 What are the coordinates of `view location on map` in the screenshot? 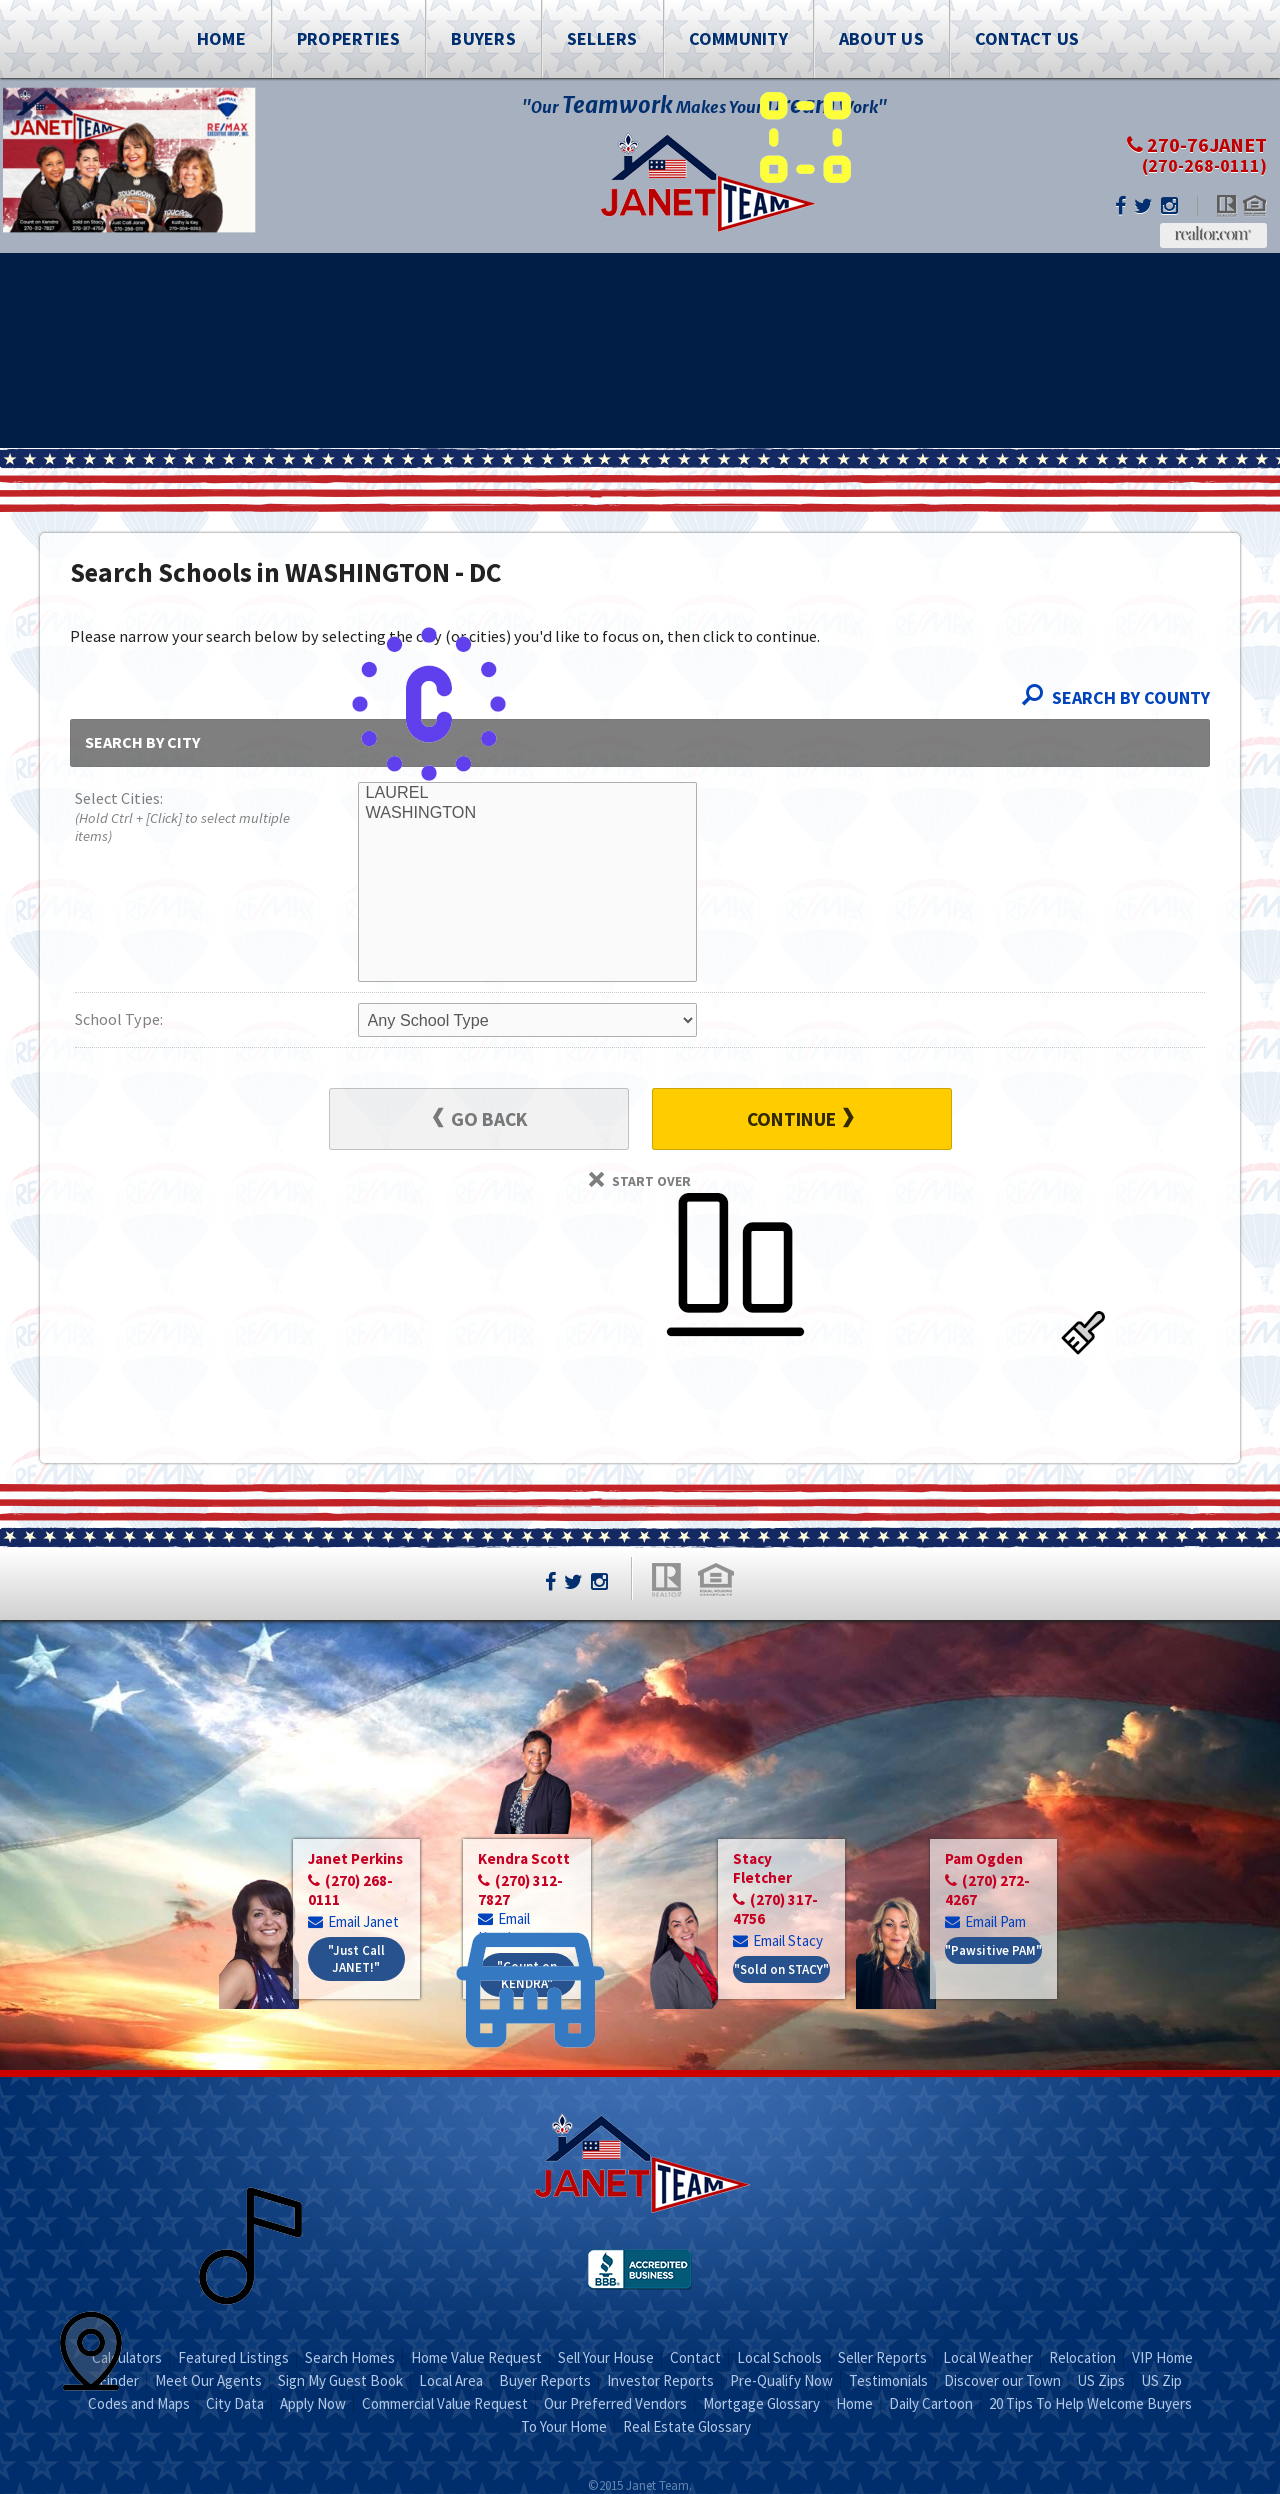 It's located at (91, 2351).